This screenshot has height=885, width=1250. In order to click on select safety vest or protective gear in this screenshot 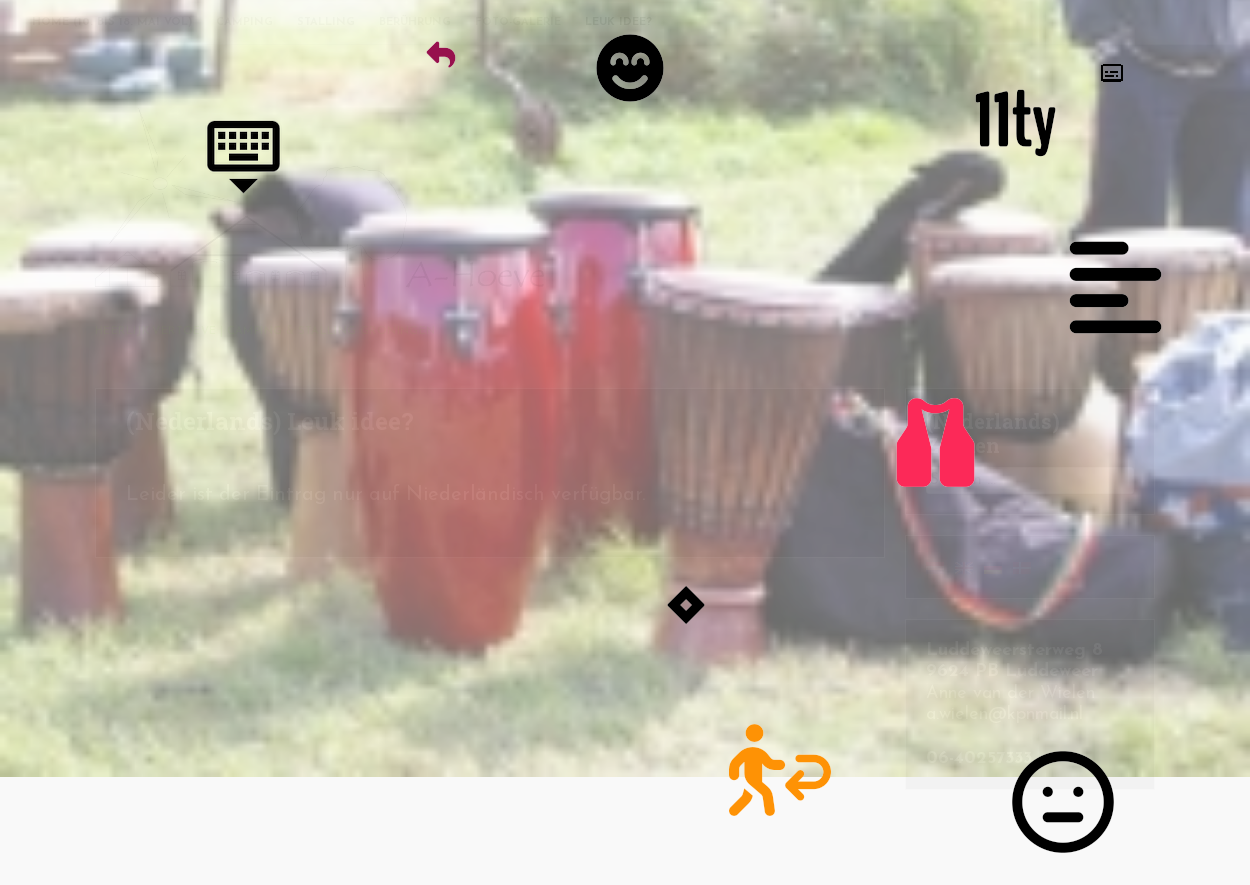, I will do `click(935, 442)`.